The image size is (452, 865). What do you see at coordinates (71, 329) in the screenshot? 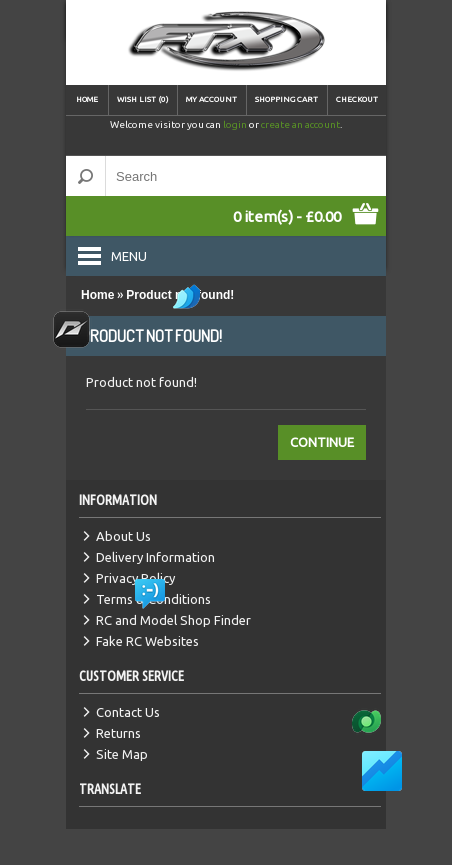
I see `launch need for speed shift racing game` at bounding box center [71, 329].